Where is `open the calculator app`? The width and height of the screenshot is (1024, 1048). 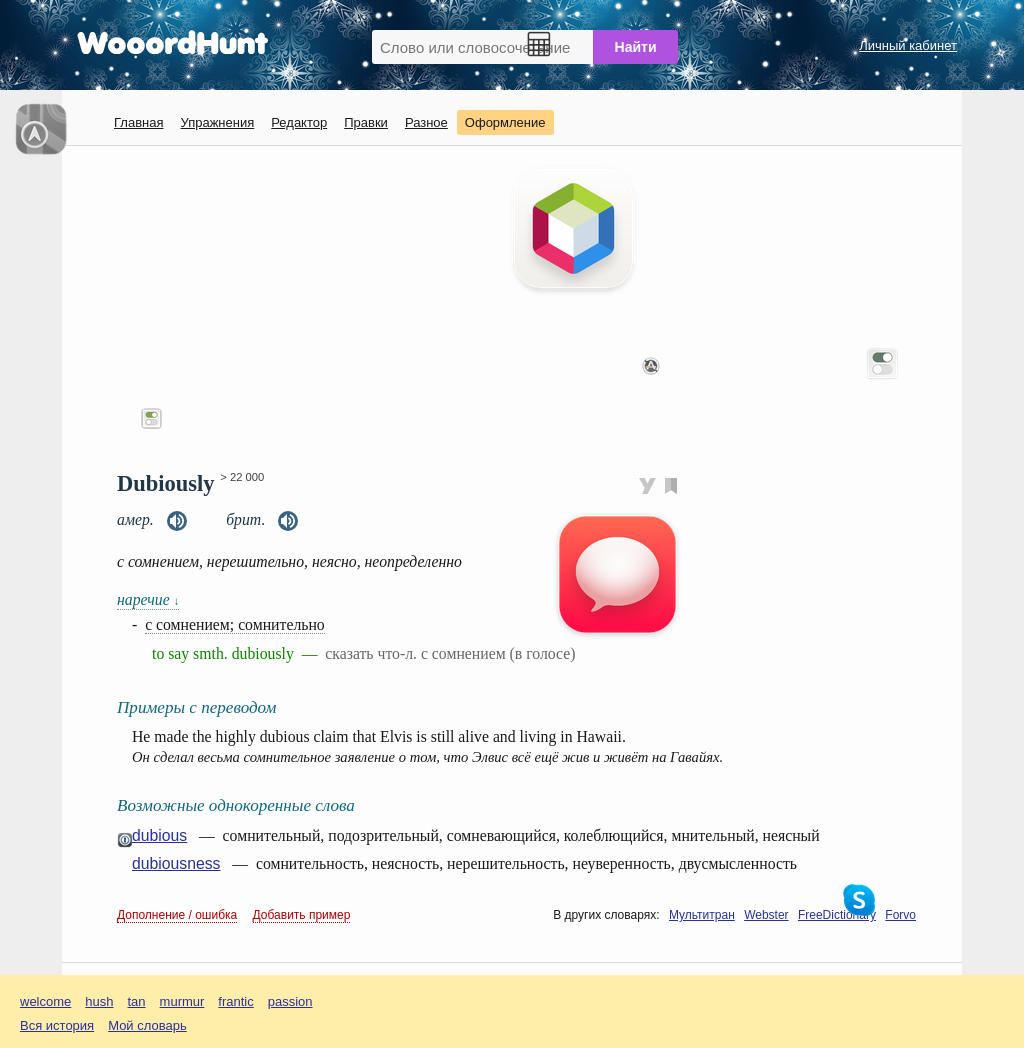 open the calculator app is located at coordinates (538, 44).